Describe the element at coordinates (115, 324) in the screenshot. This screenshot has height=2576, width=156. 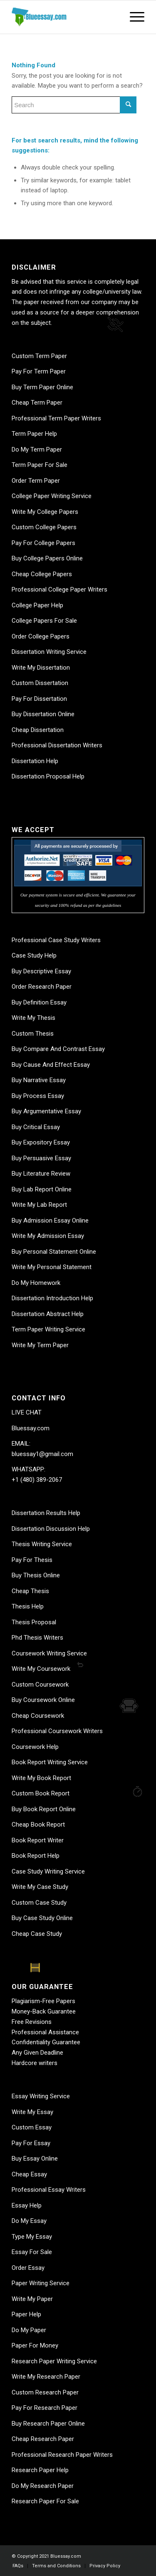
I see `disable freehand drawing mode` at that location.